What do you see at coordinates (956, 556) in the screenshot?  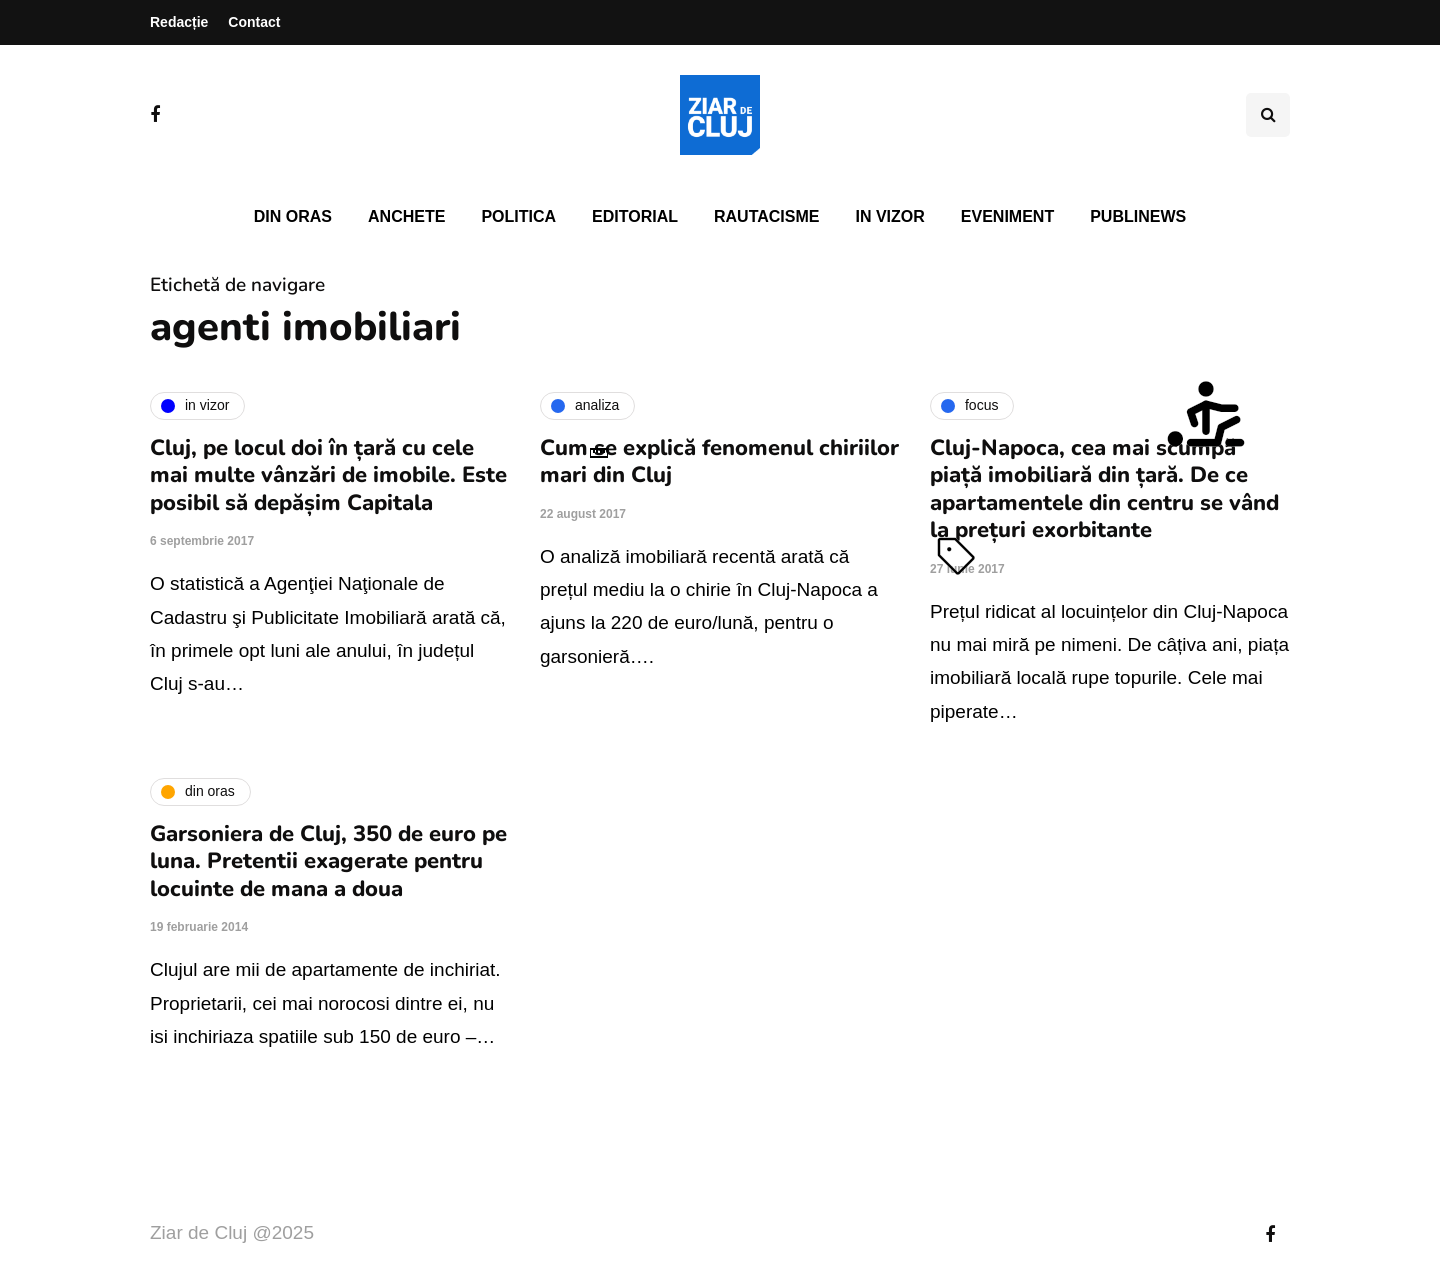 I see `add or manage tags` at bounding box center [956, 556].